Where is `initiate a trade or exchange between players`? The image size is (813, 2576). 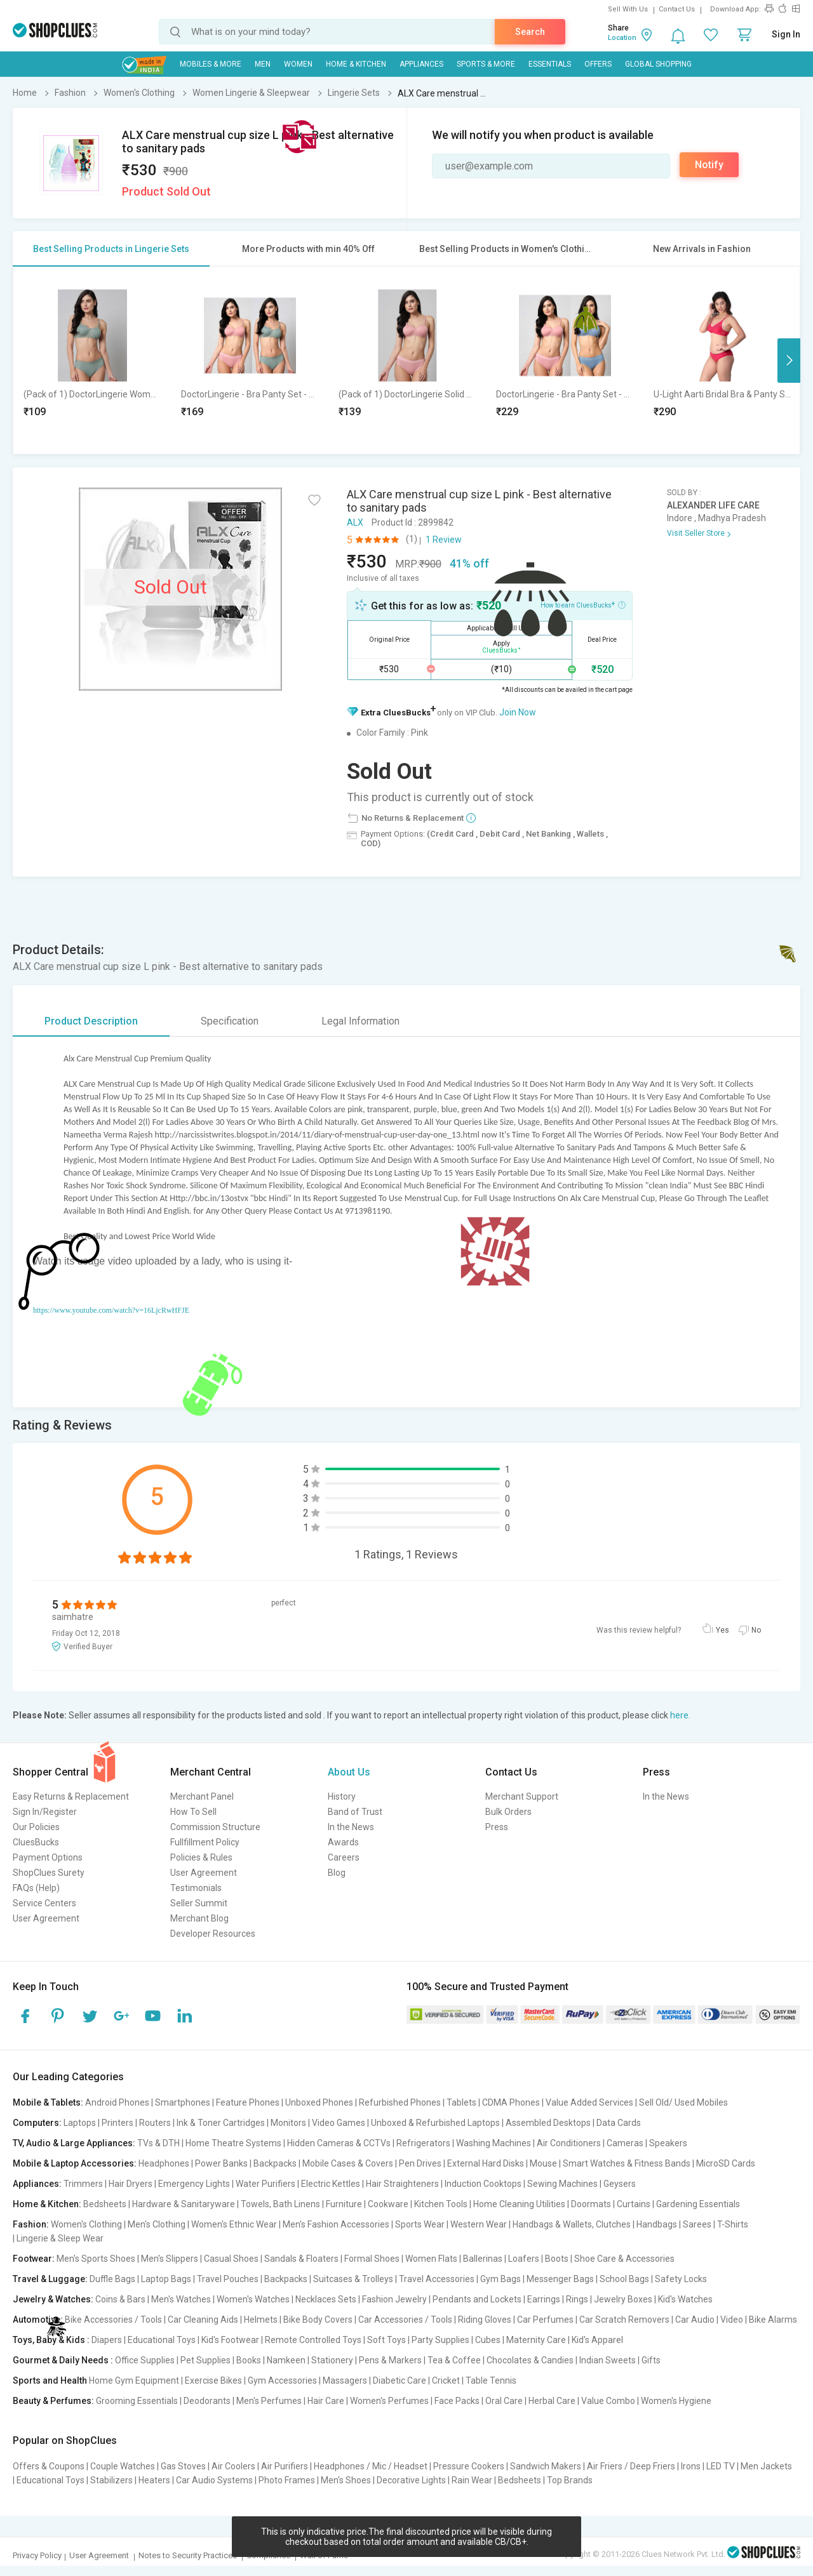 initiate a trade or exchange between players is located at coordinates (299, 136).